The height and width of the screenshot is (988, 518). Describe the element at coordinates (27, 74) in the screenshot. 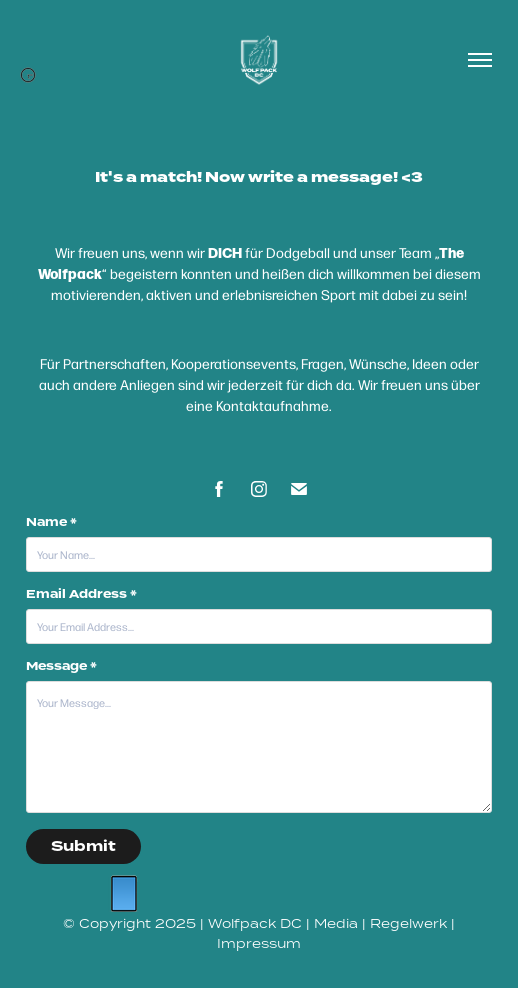

I see `view recently accessed files or items` at that location.